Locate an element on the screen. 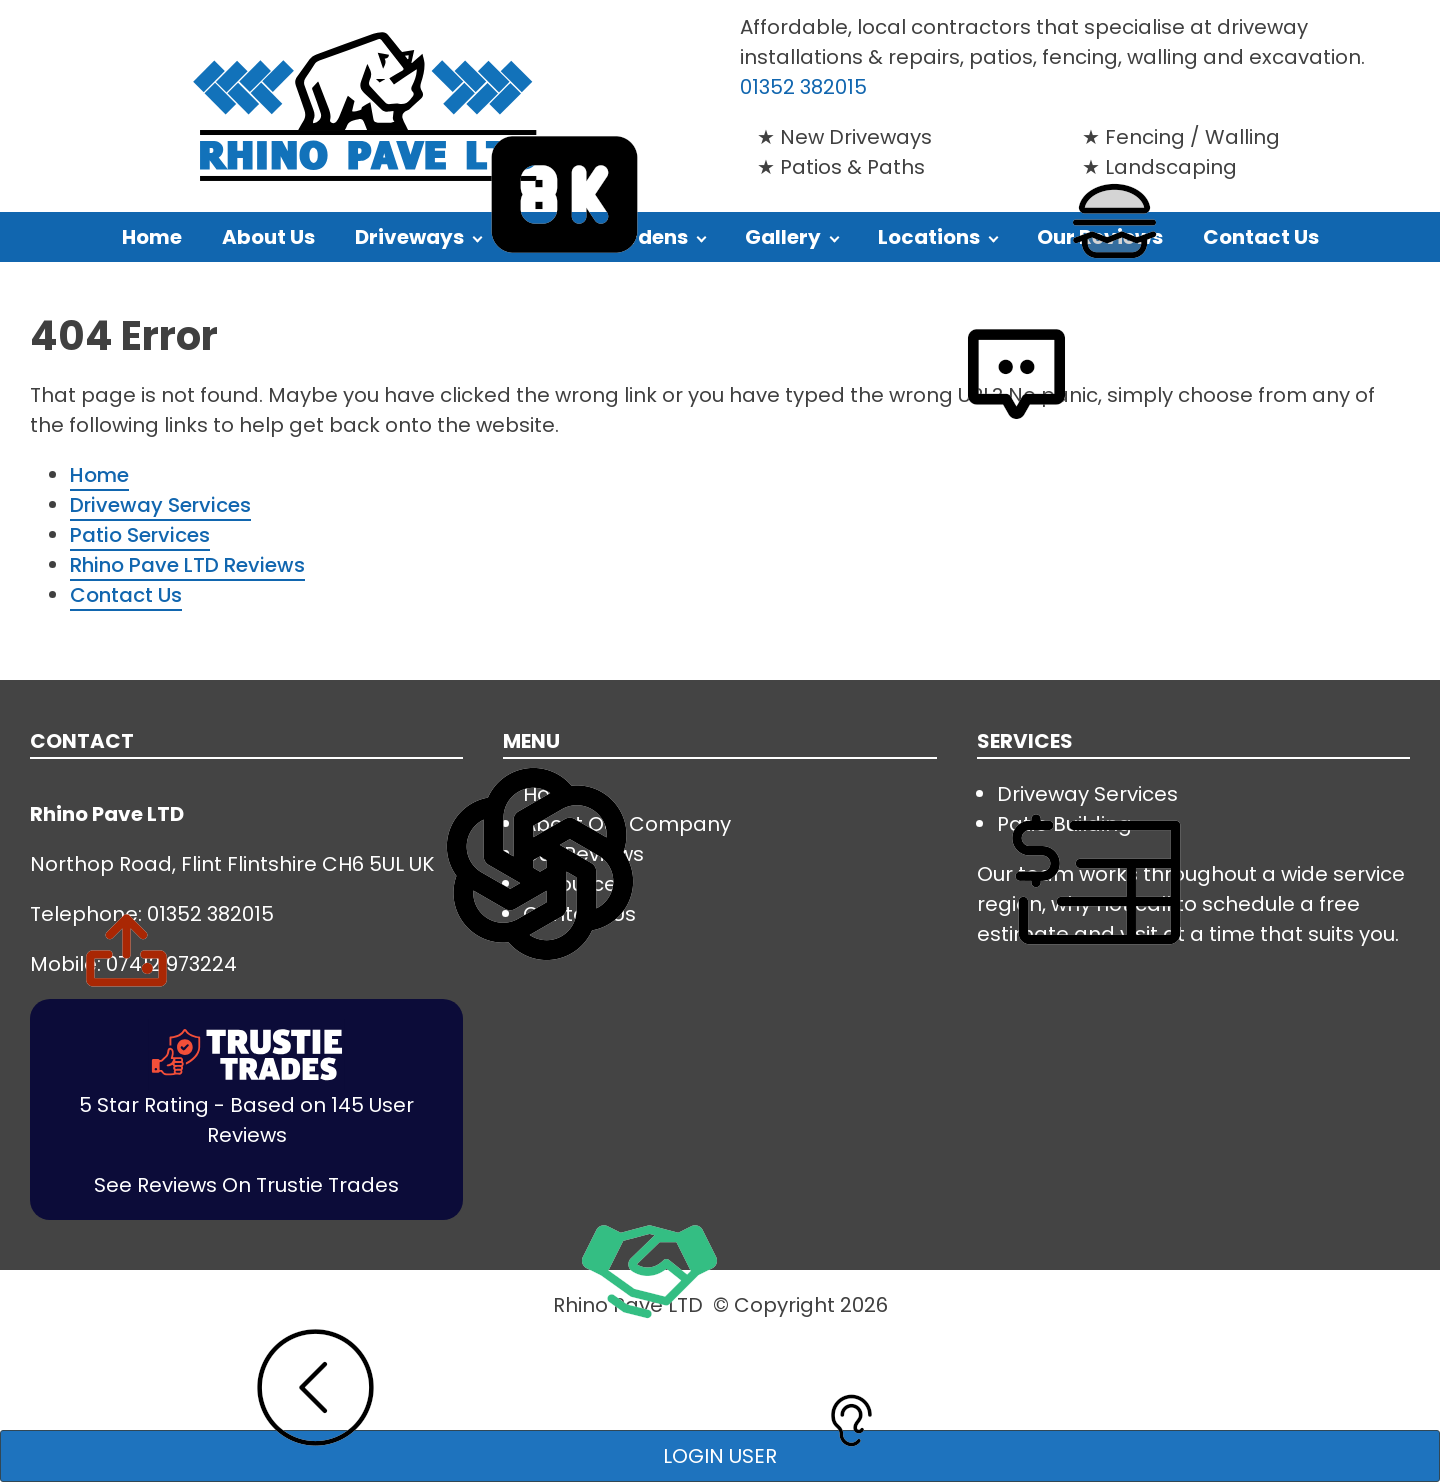 This screenshot has height=1482, width=1440. upload a file or document is located at coordinates (126, 954).